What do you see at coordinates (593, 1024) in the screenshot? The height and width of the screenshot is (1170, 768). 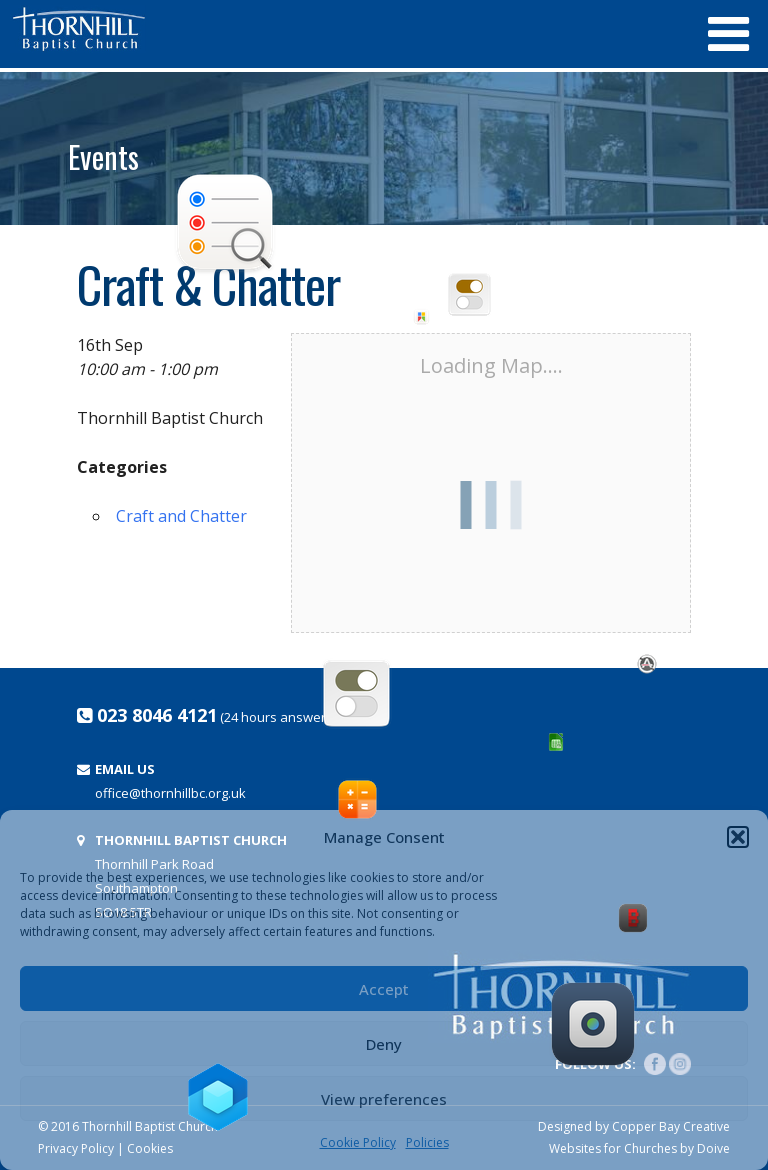 I see `open fondo wallpaper app` at bounding box center [593, 1024].